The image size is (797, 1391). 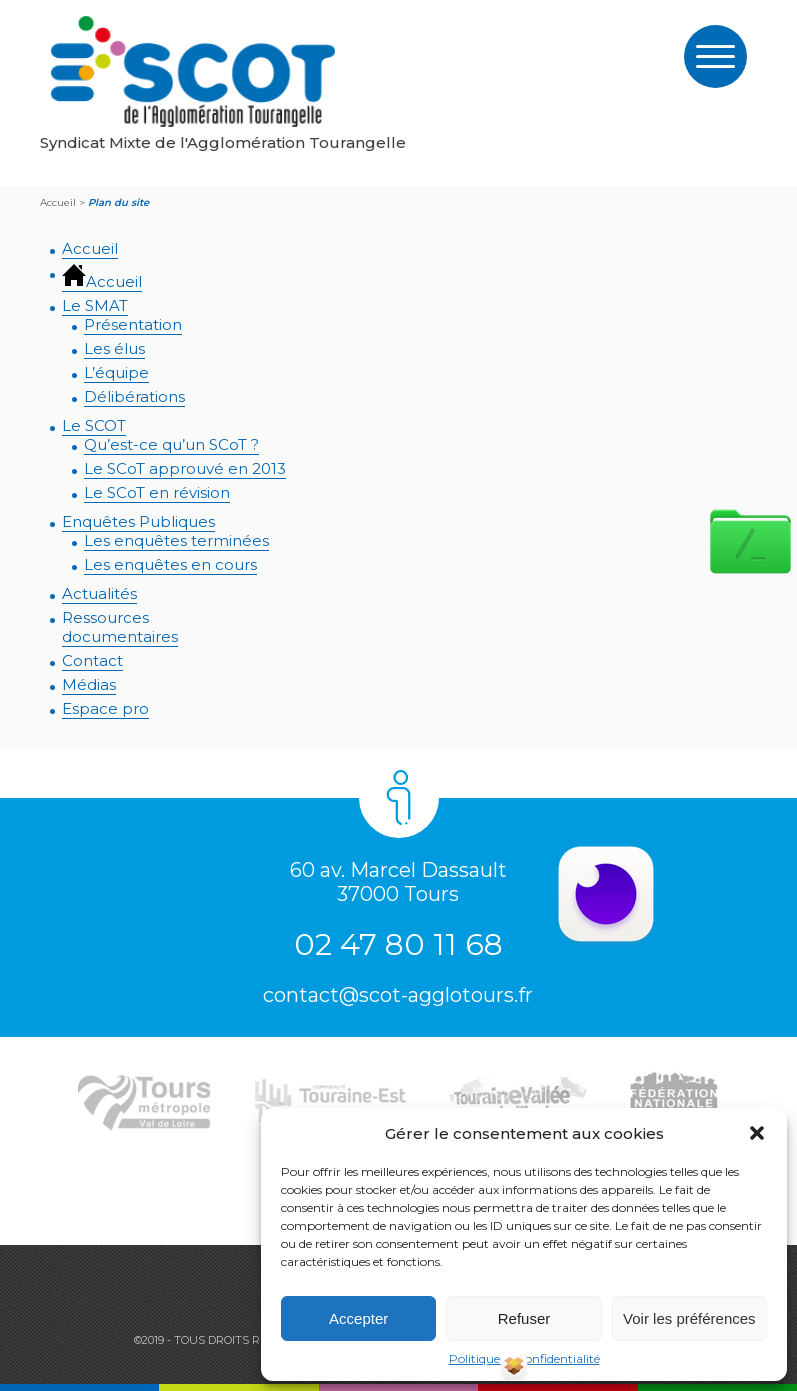 What do you see at coordinates (750, 541) in the screenshot?
I see `access the root directory folder` at bounding box center [750, 541].